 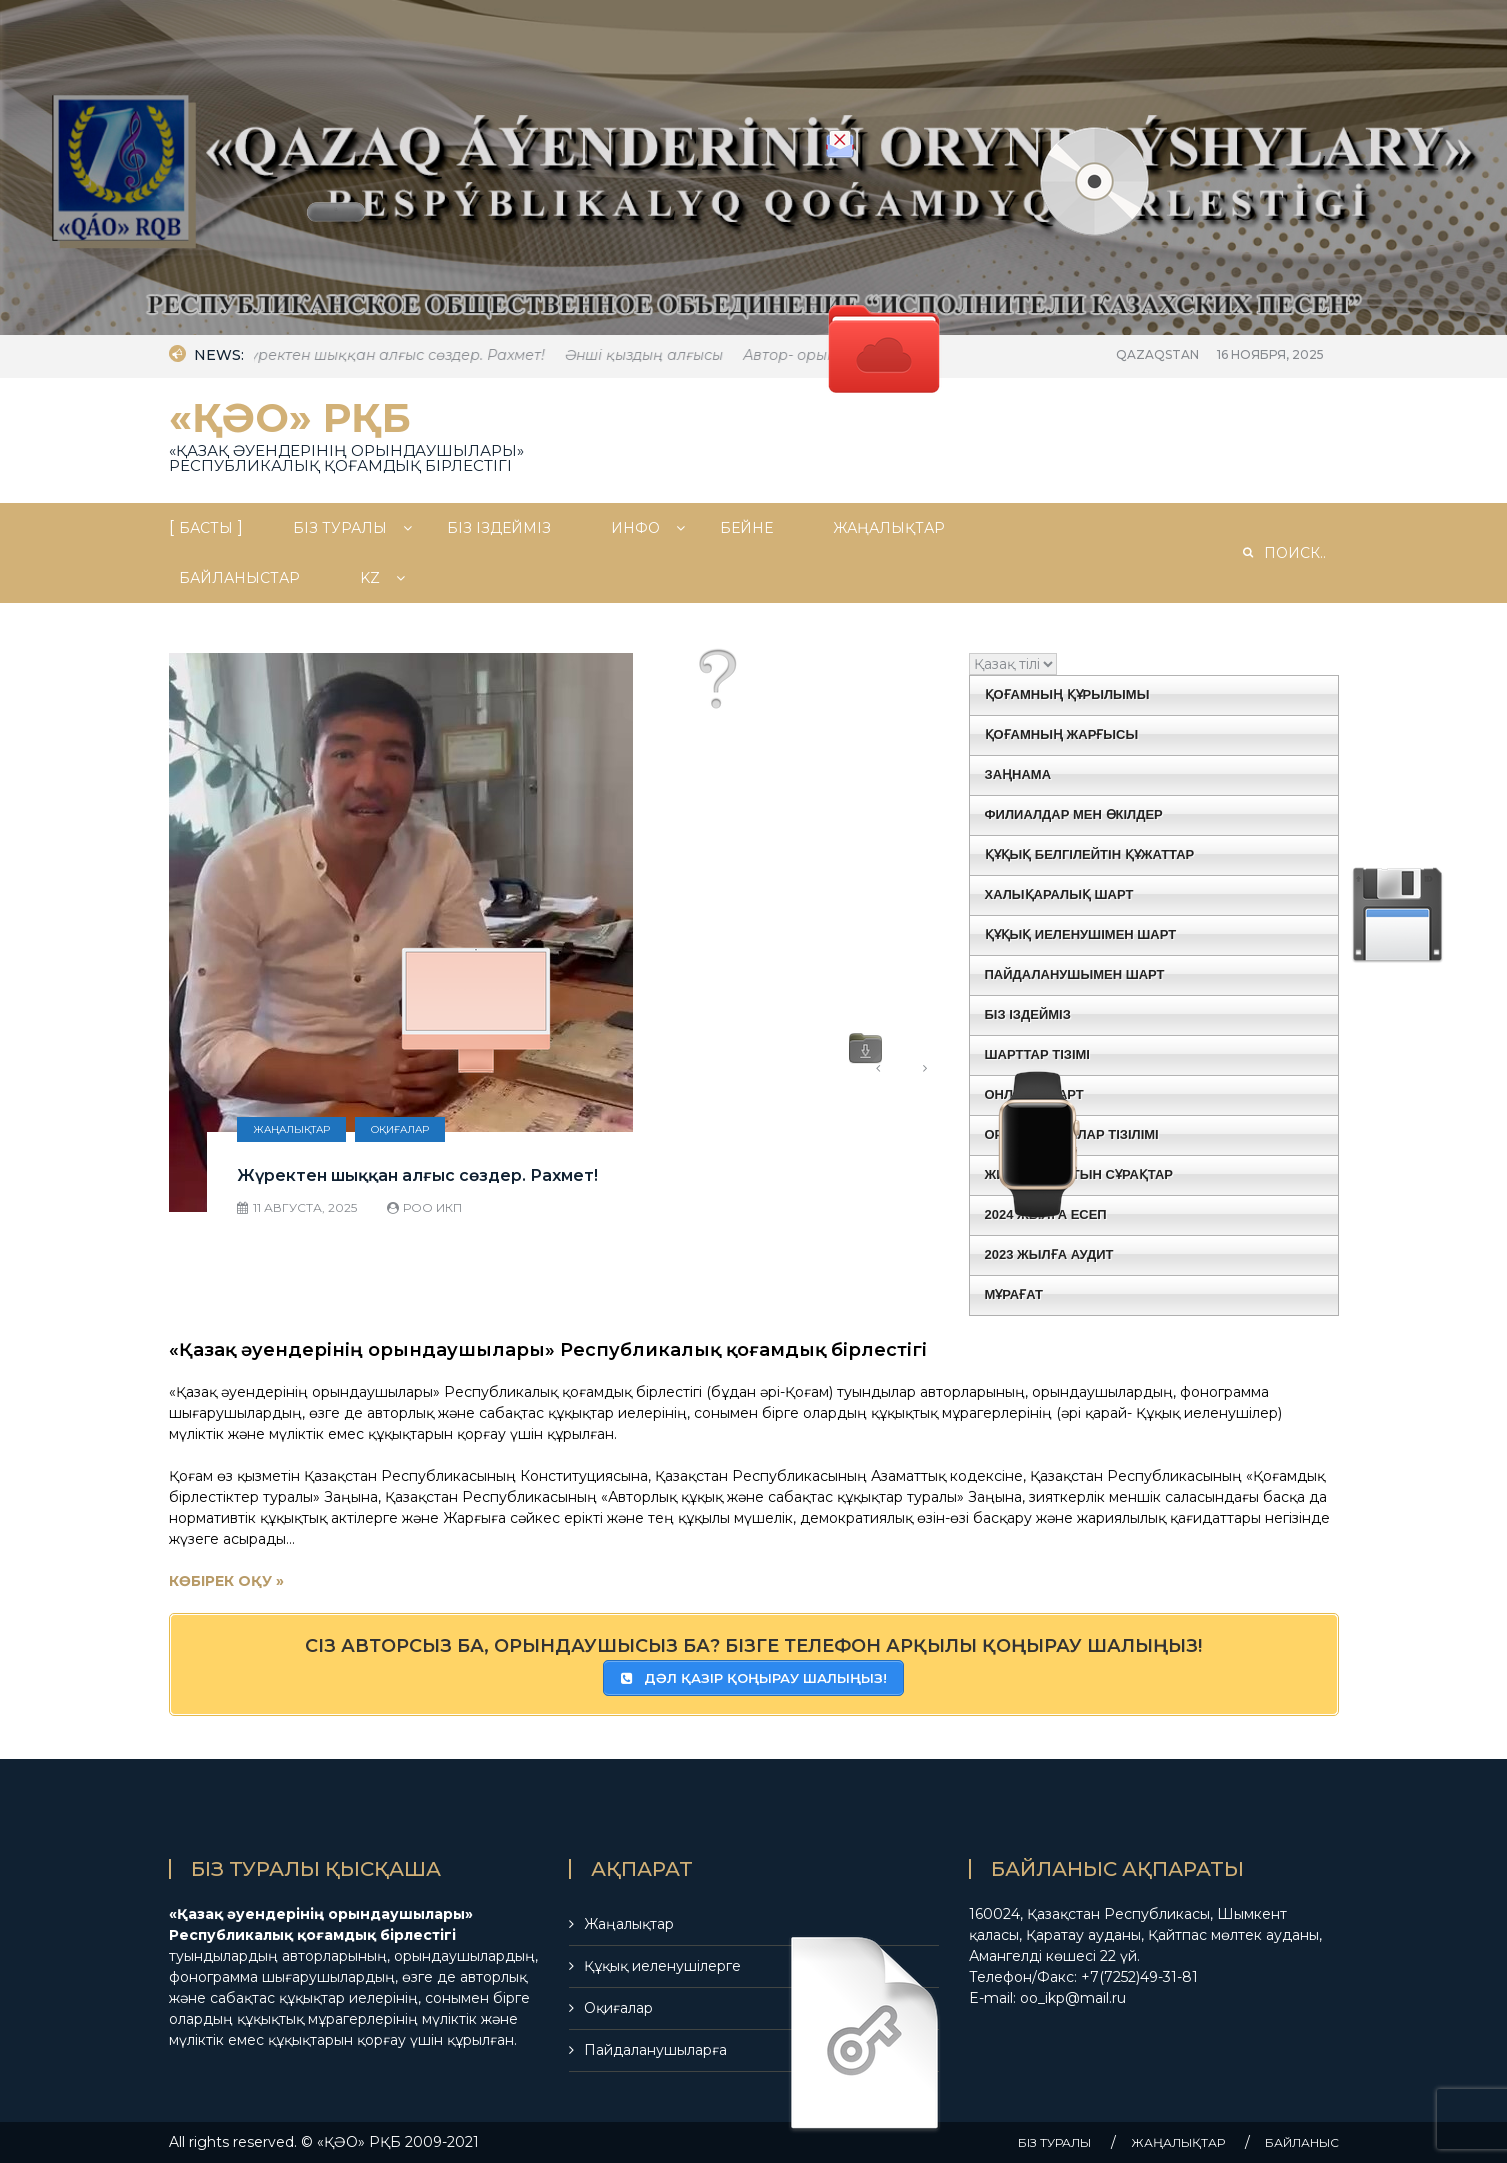 What do you see at coordinates (718, 680) in the screenshot?
I see `indicates an unknown or unrecognized file type` at bounding box center [718, 680].